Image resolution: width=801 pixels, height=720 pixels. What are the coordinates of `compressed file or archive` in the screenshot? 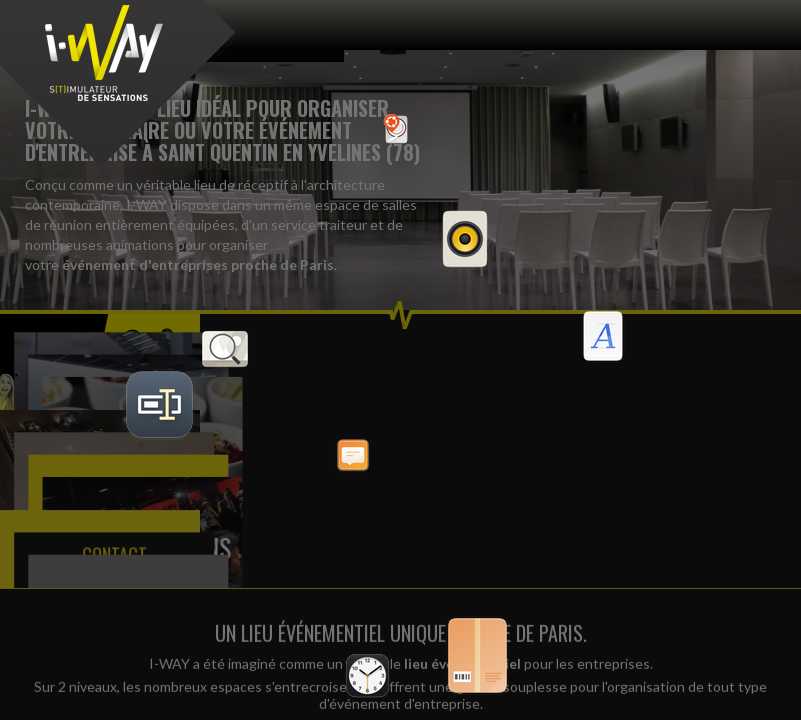 It's located at (477, 655).